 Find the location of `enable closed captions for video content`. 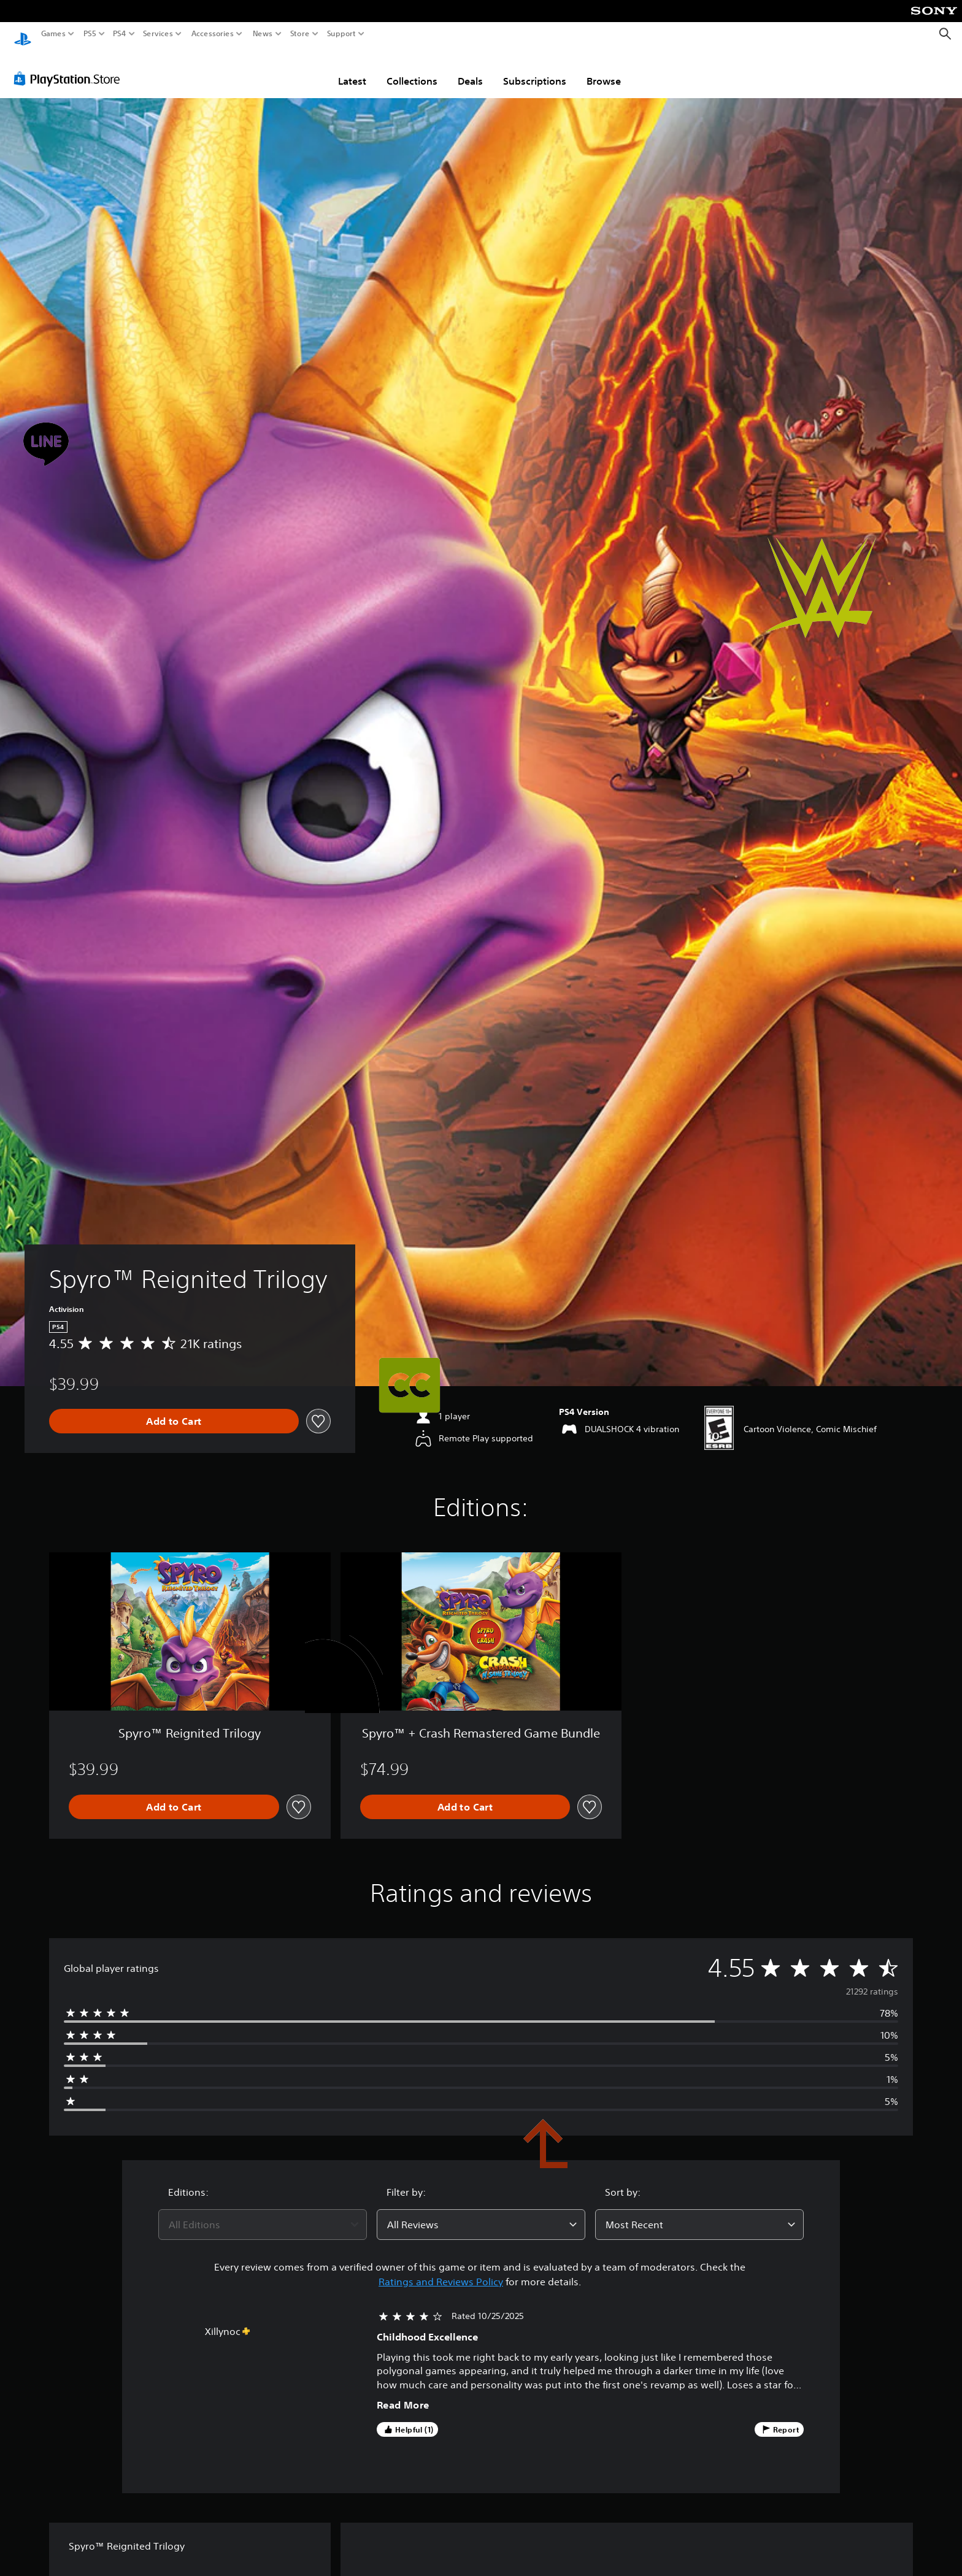

enable closed captions for video content is located at coordinates (409, 1385).